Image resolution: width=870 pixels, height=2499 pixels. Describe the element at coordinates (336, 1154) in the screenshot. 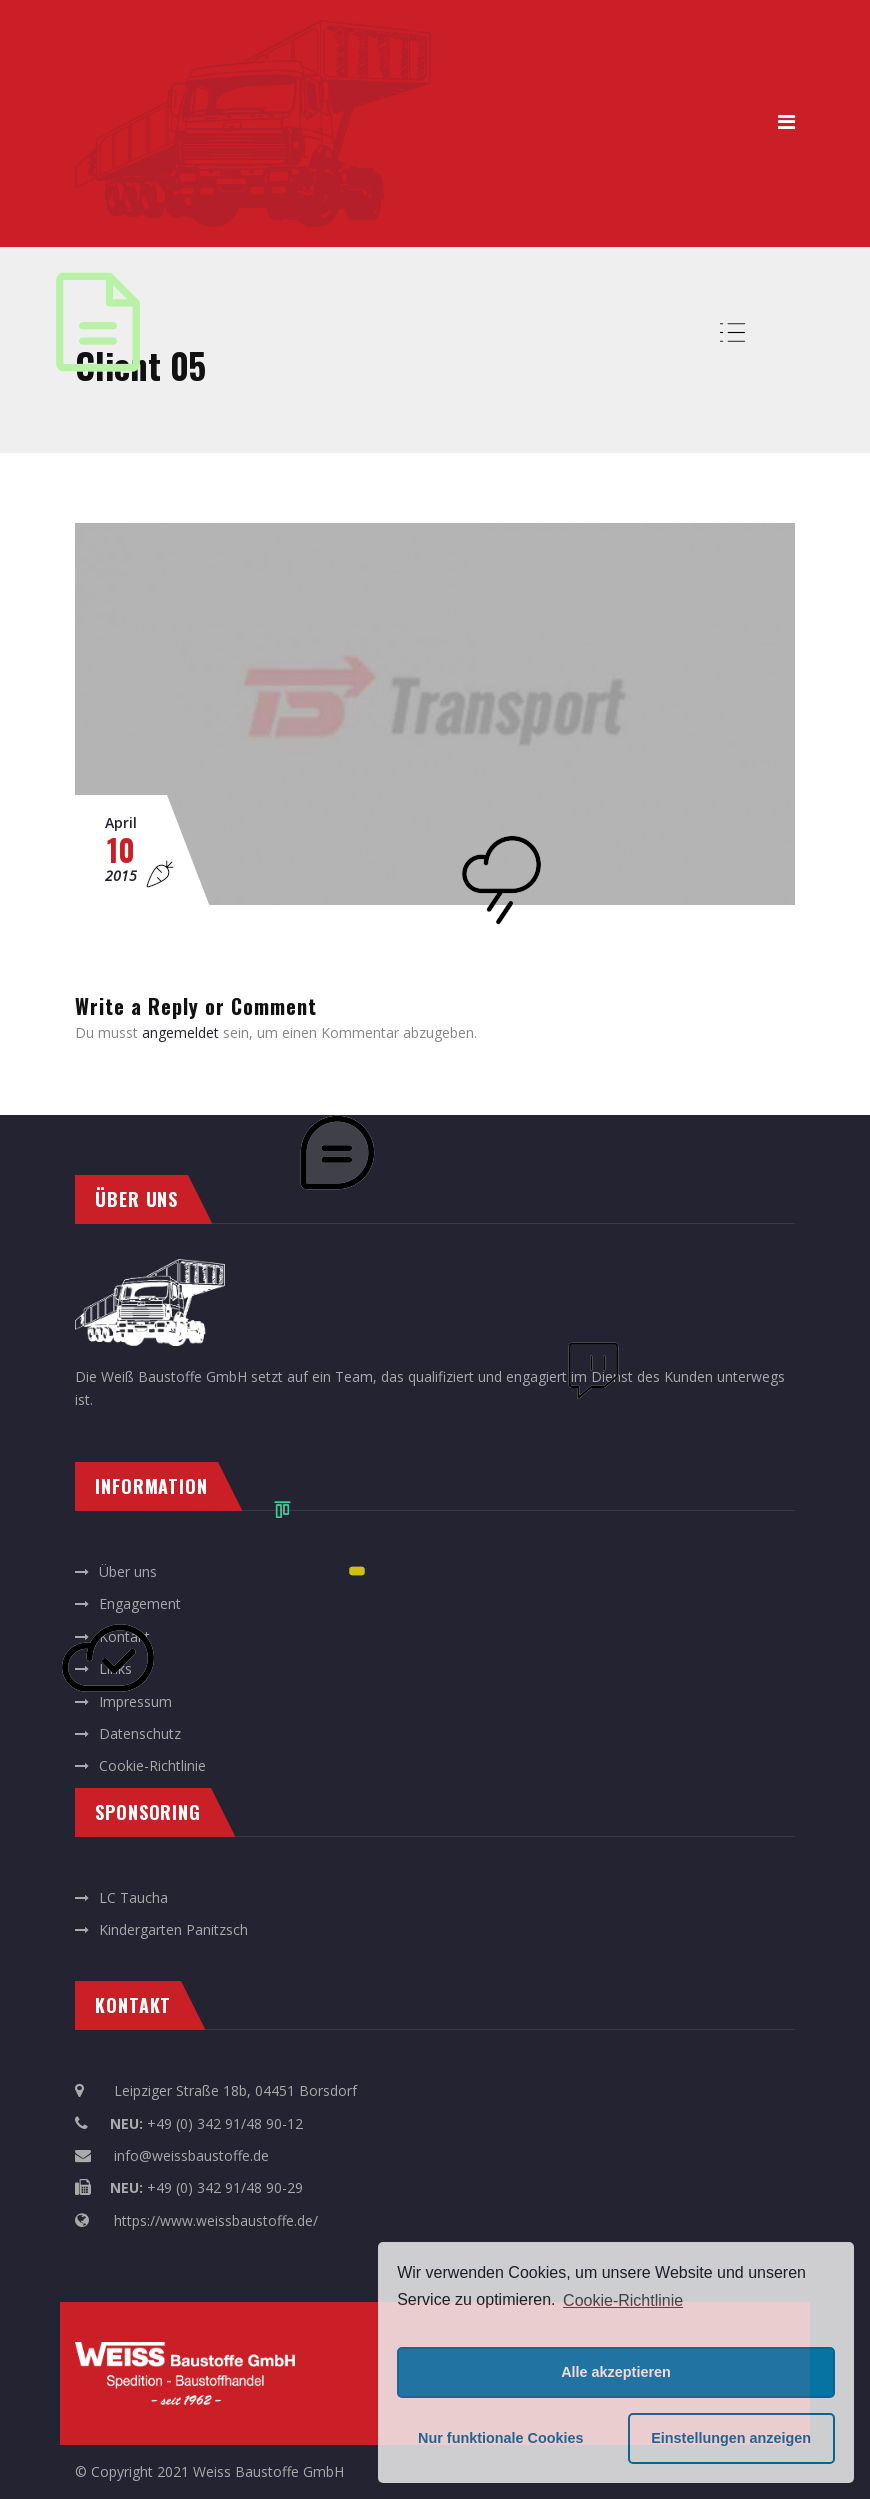

I see `open chat or messaging` at that location.